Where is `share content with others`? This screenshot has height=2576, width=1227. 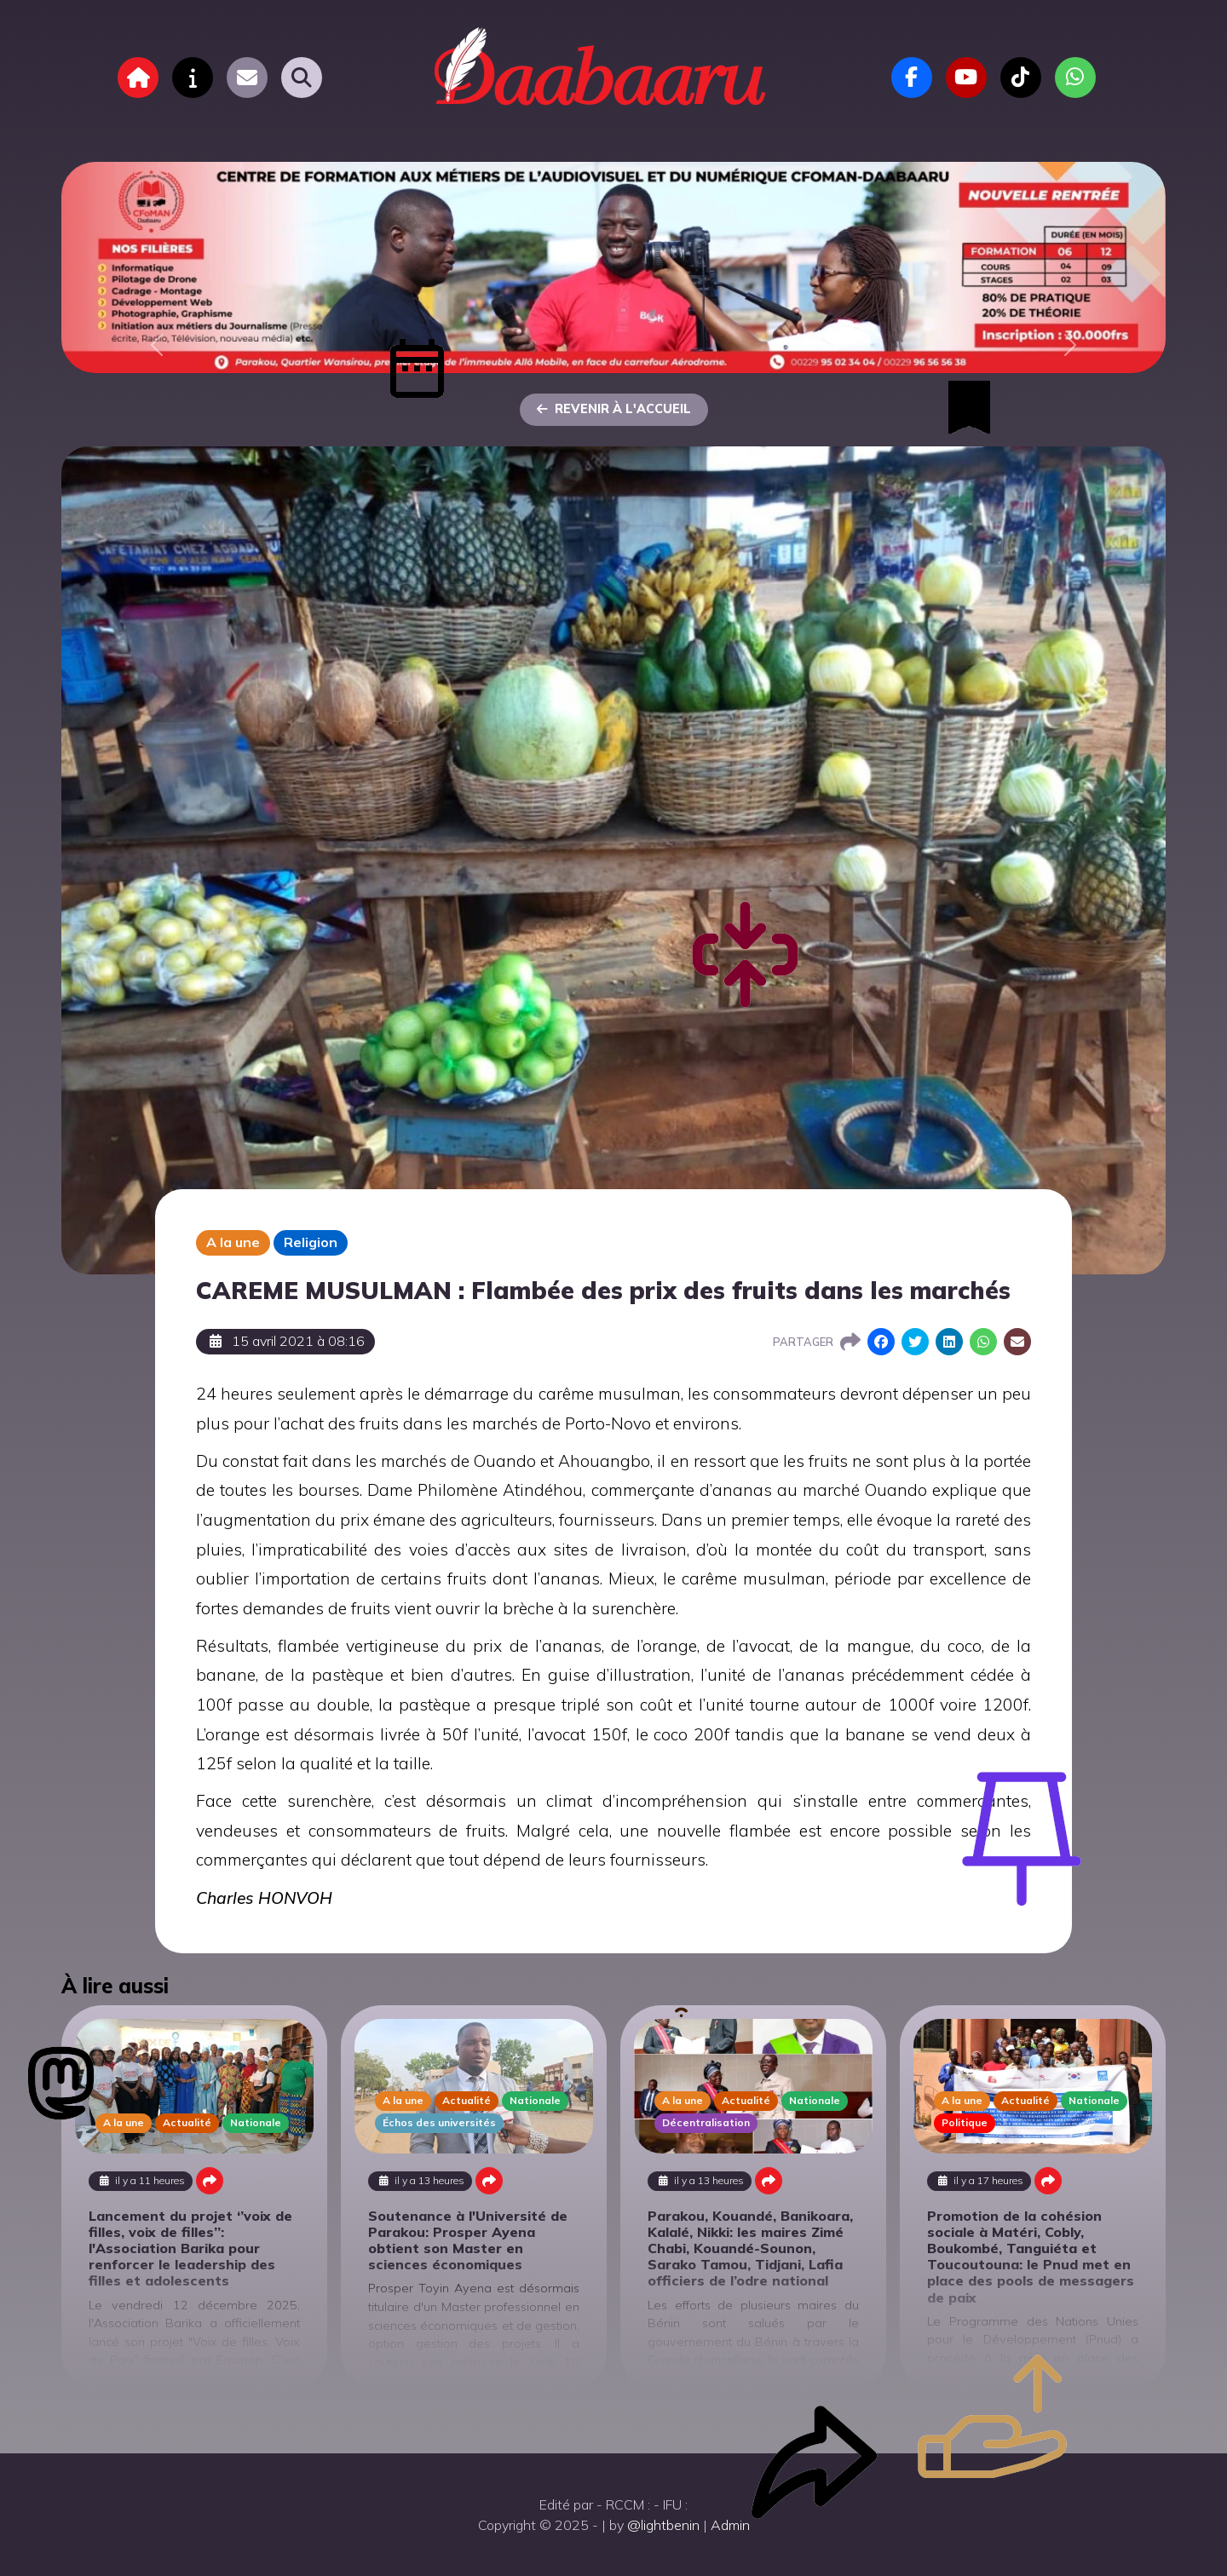 share content with others is located at coordinates (814, 2462).